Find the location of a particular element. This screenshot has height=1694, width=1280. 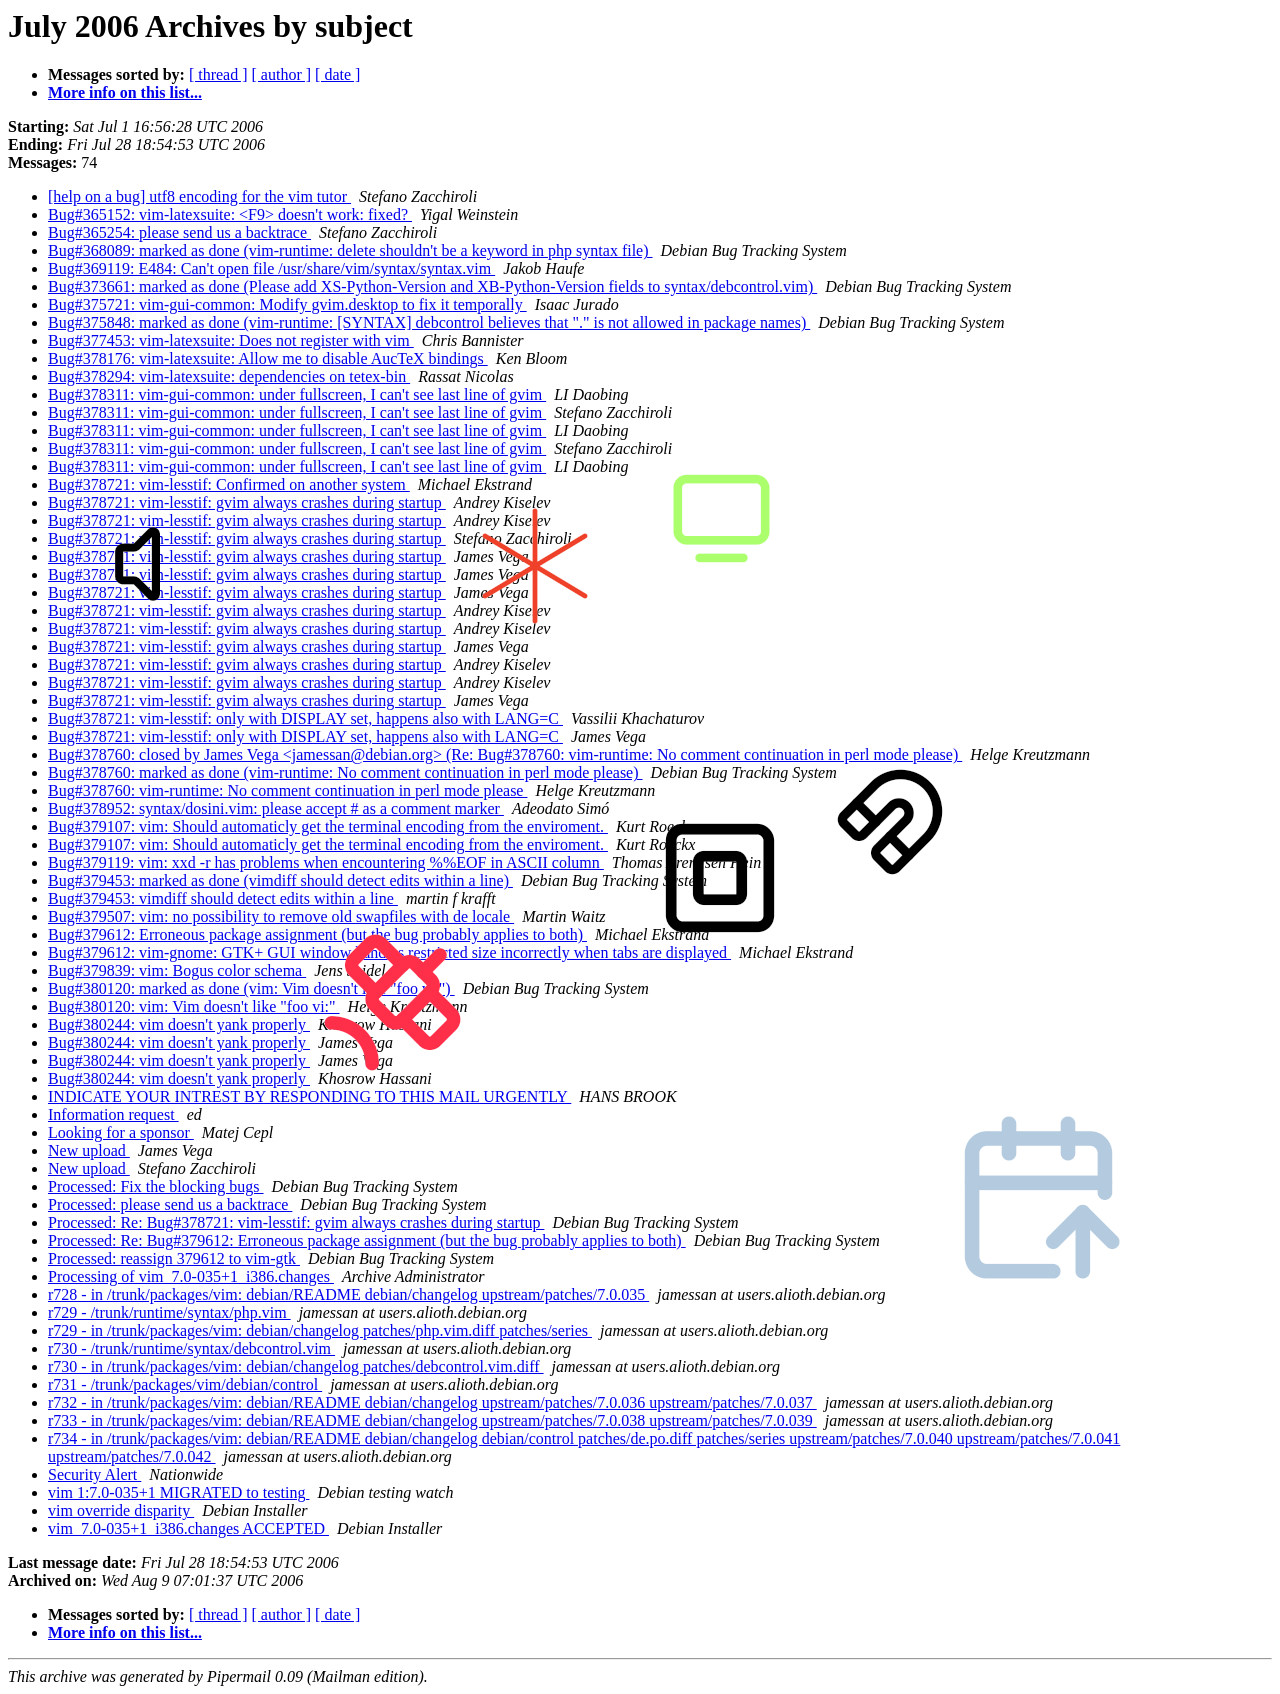

nested container or frame element is located at coordinates (720, 878).